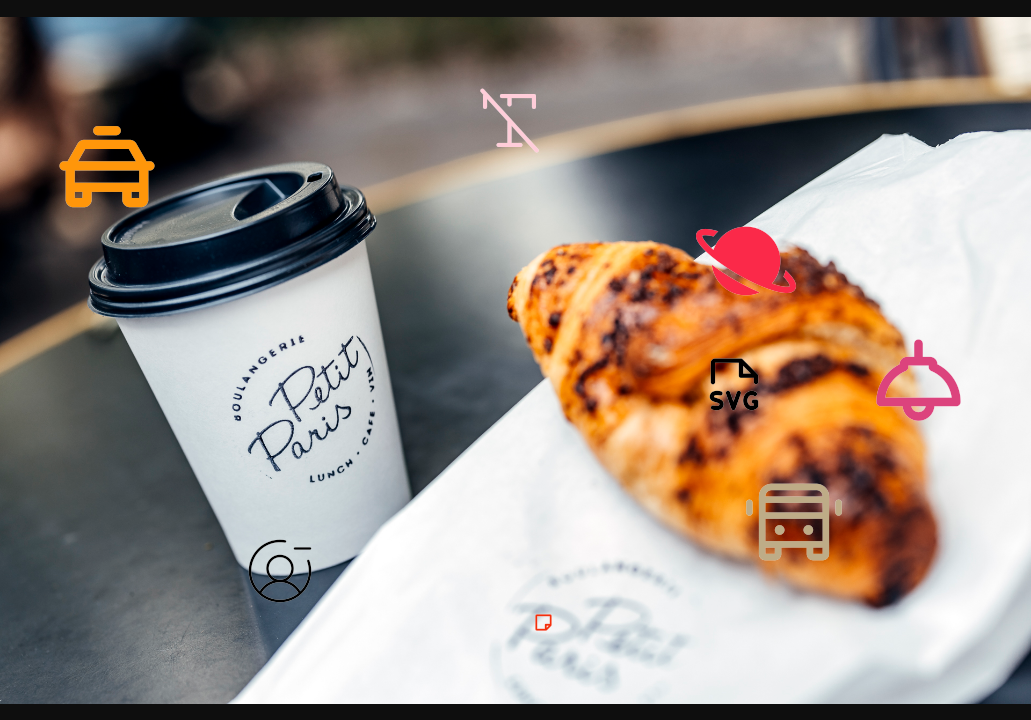 This screenshot has width=1031, height=720. I want to click on disable text formatting, so click(509, 120).